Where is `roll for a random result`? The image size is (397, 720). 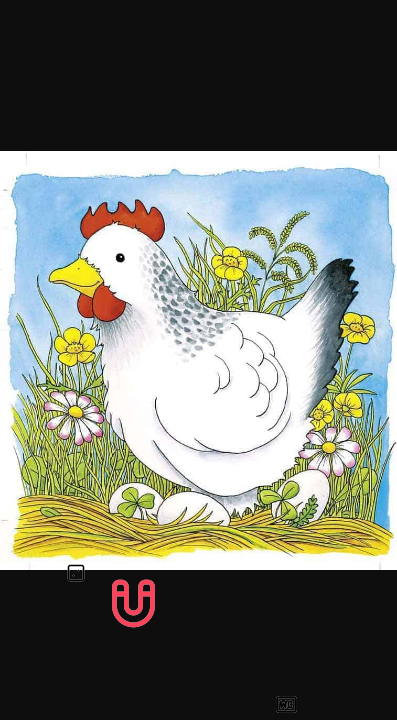
roll for a random result is located at coordinates (76, 573).